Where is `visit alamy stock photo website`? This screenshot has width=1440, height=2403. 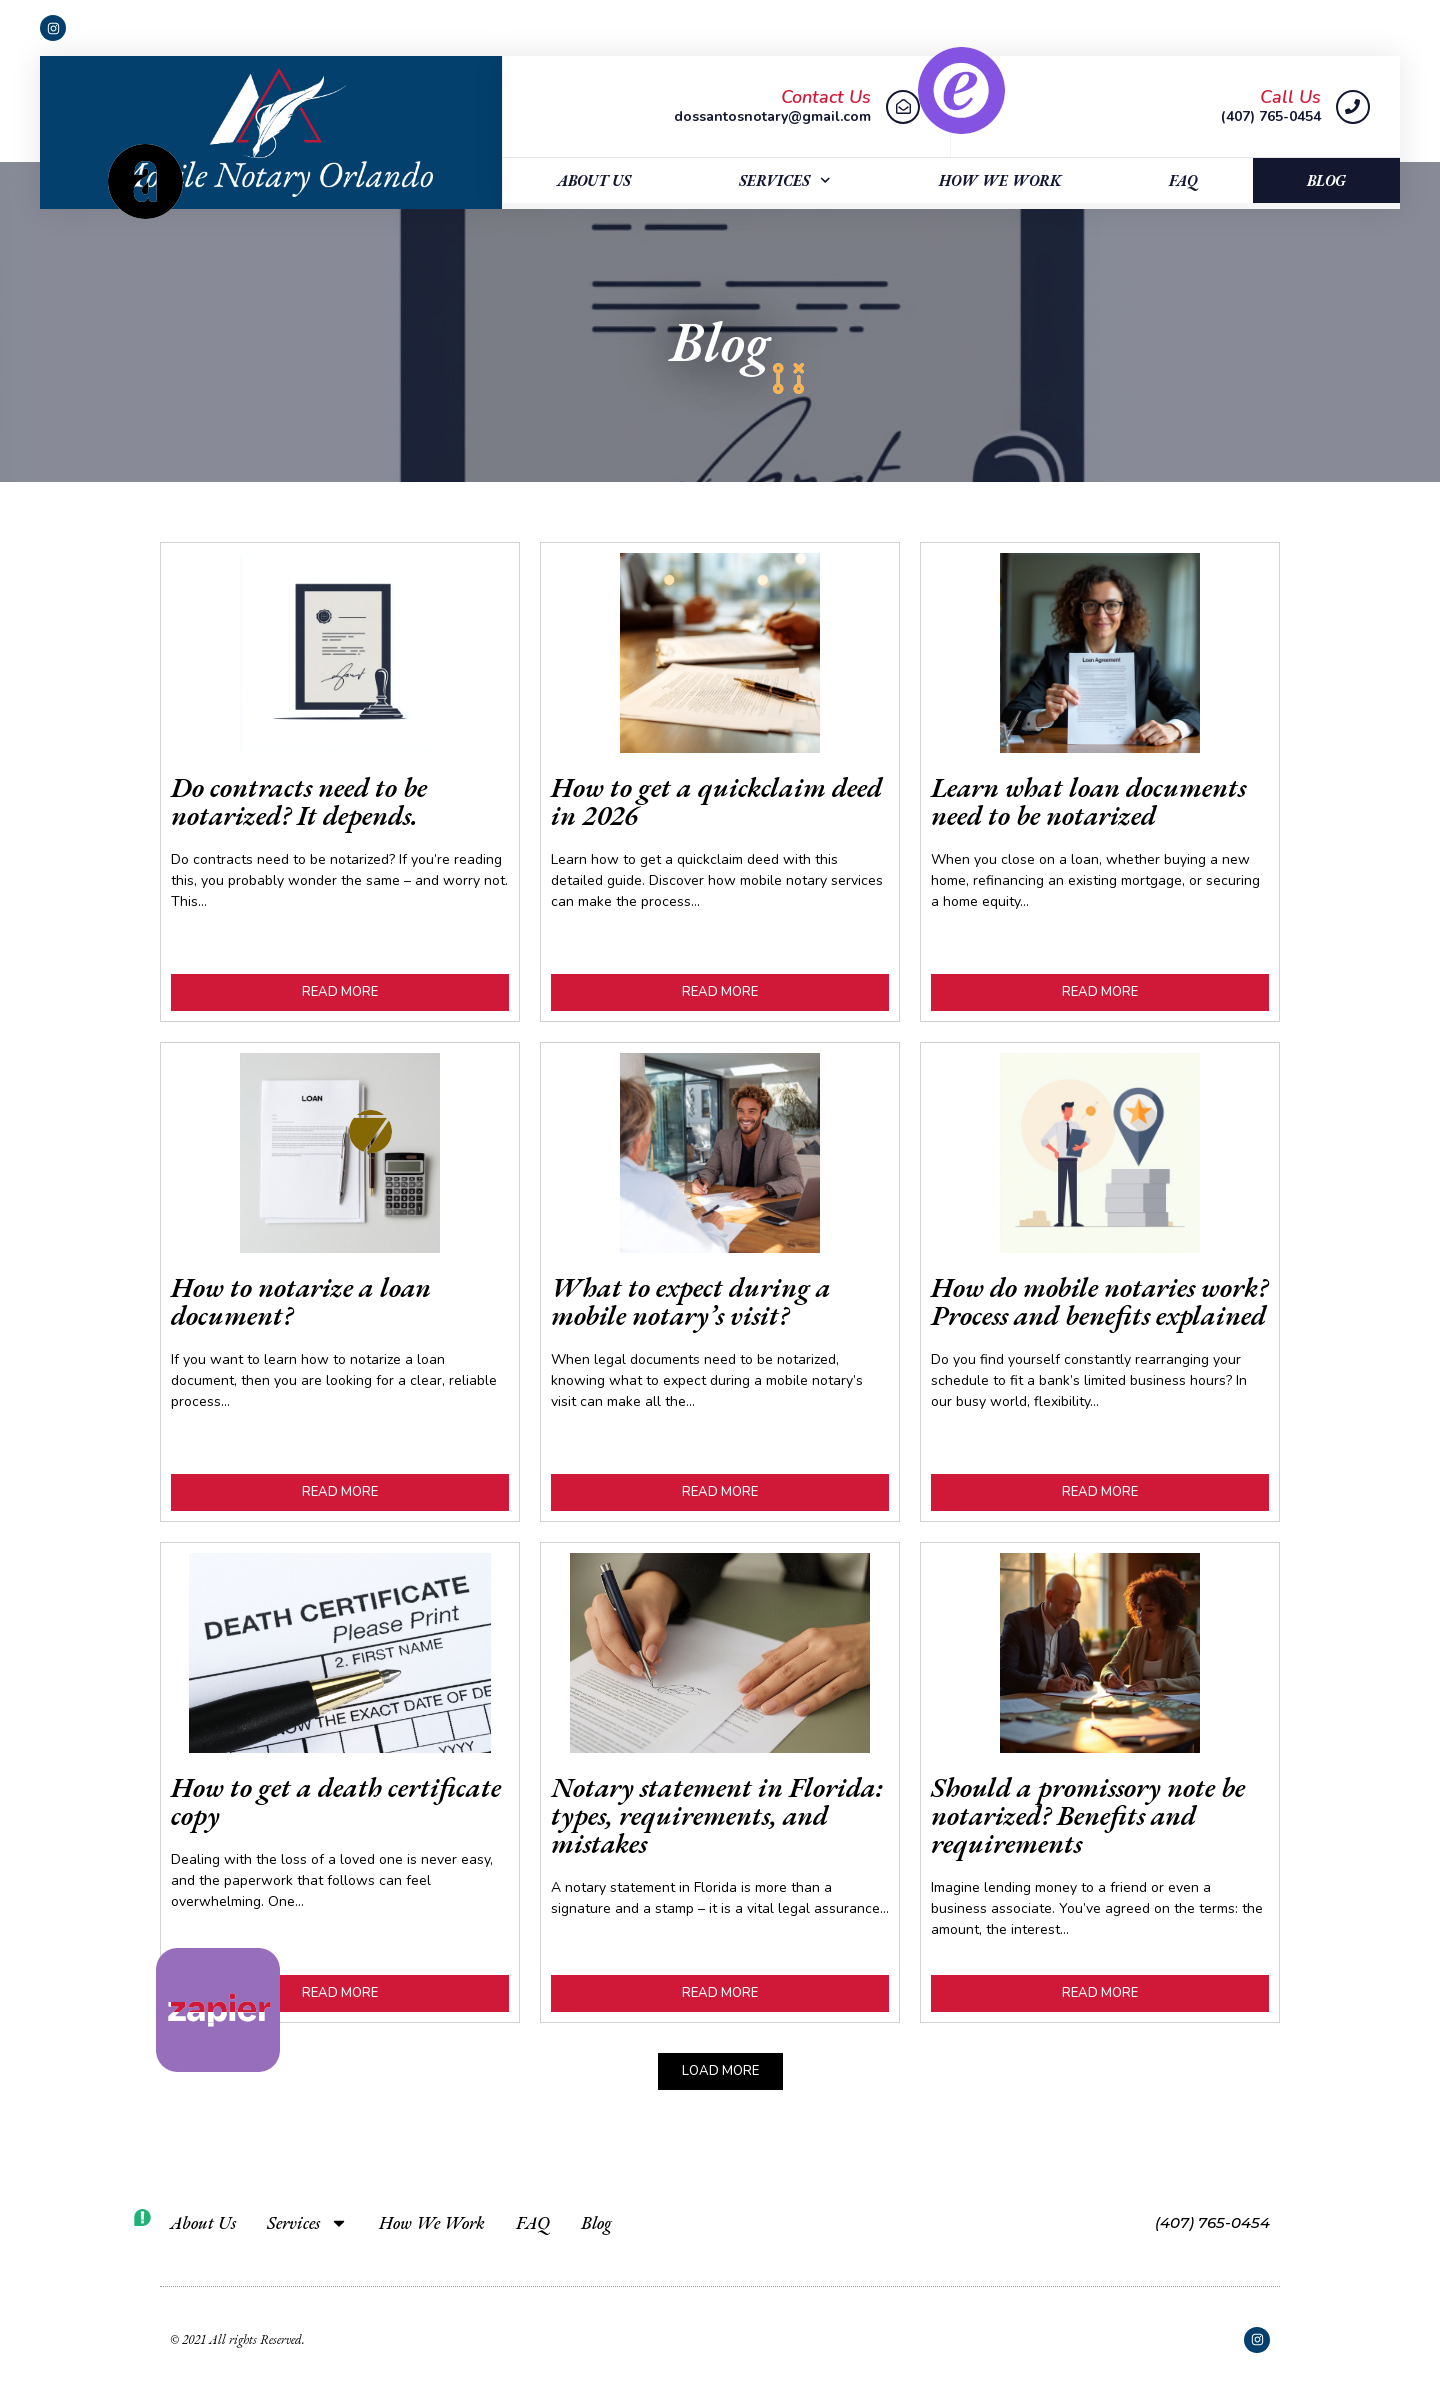
visit alamy stock photo website is located at coordinates (145, 181).